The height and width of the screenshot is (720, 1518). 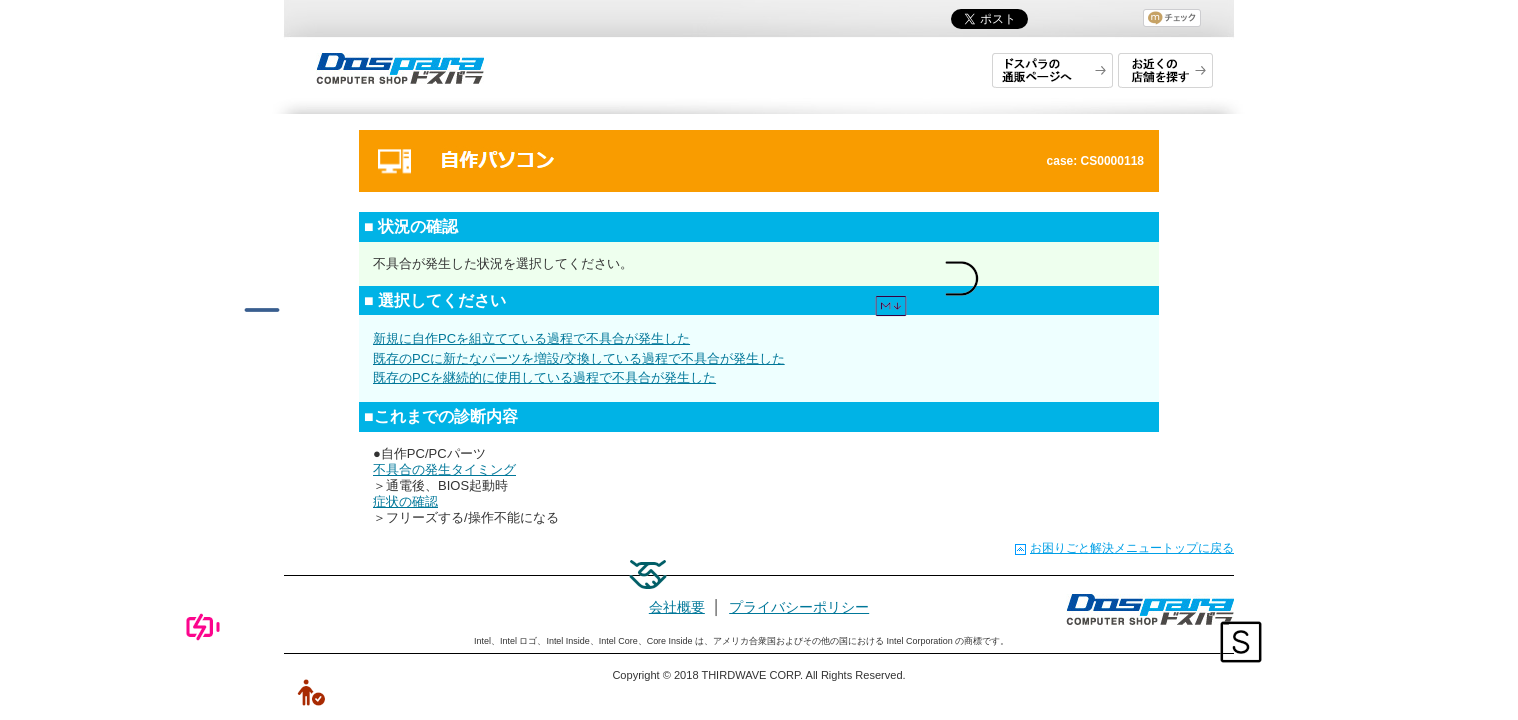 What do you see at coordinates (310, 692) in the screenshot?
I see `user profile verified` at bounding box center [310, 692].